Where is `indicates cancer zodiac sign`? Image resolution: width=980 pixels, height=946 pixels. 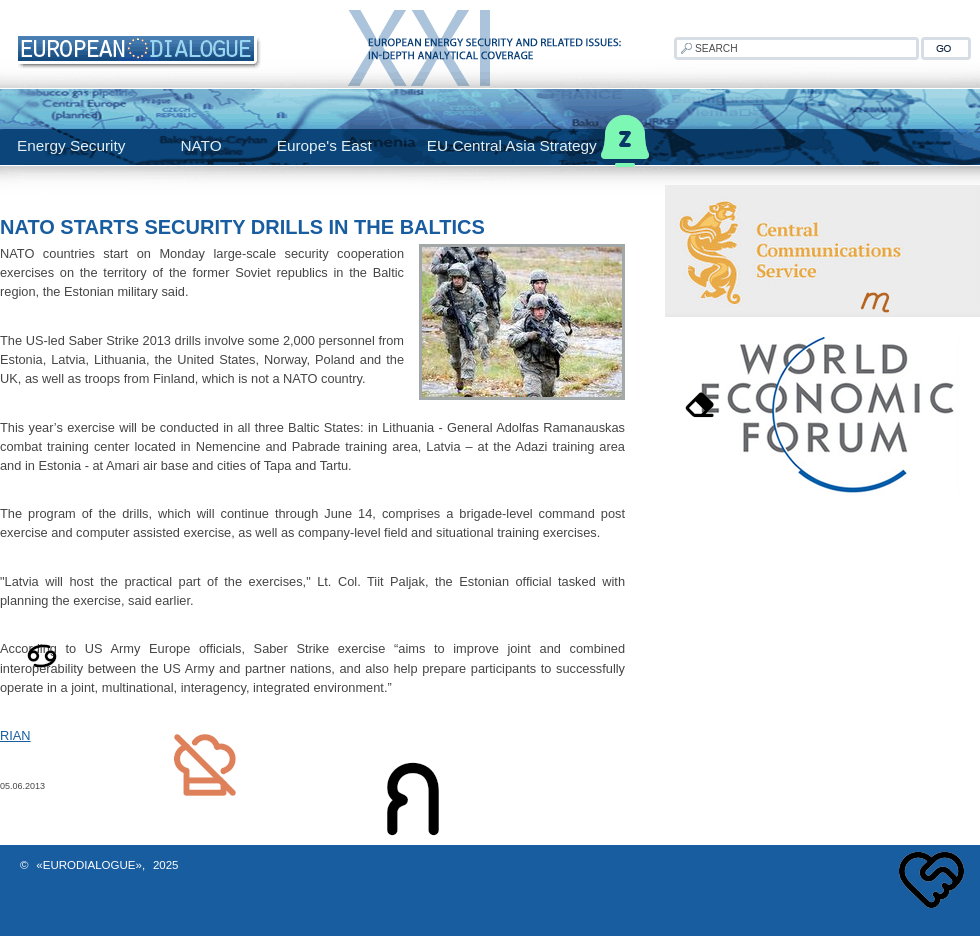
indicates cancer zodiac sign is located at coordinates (42, 656).